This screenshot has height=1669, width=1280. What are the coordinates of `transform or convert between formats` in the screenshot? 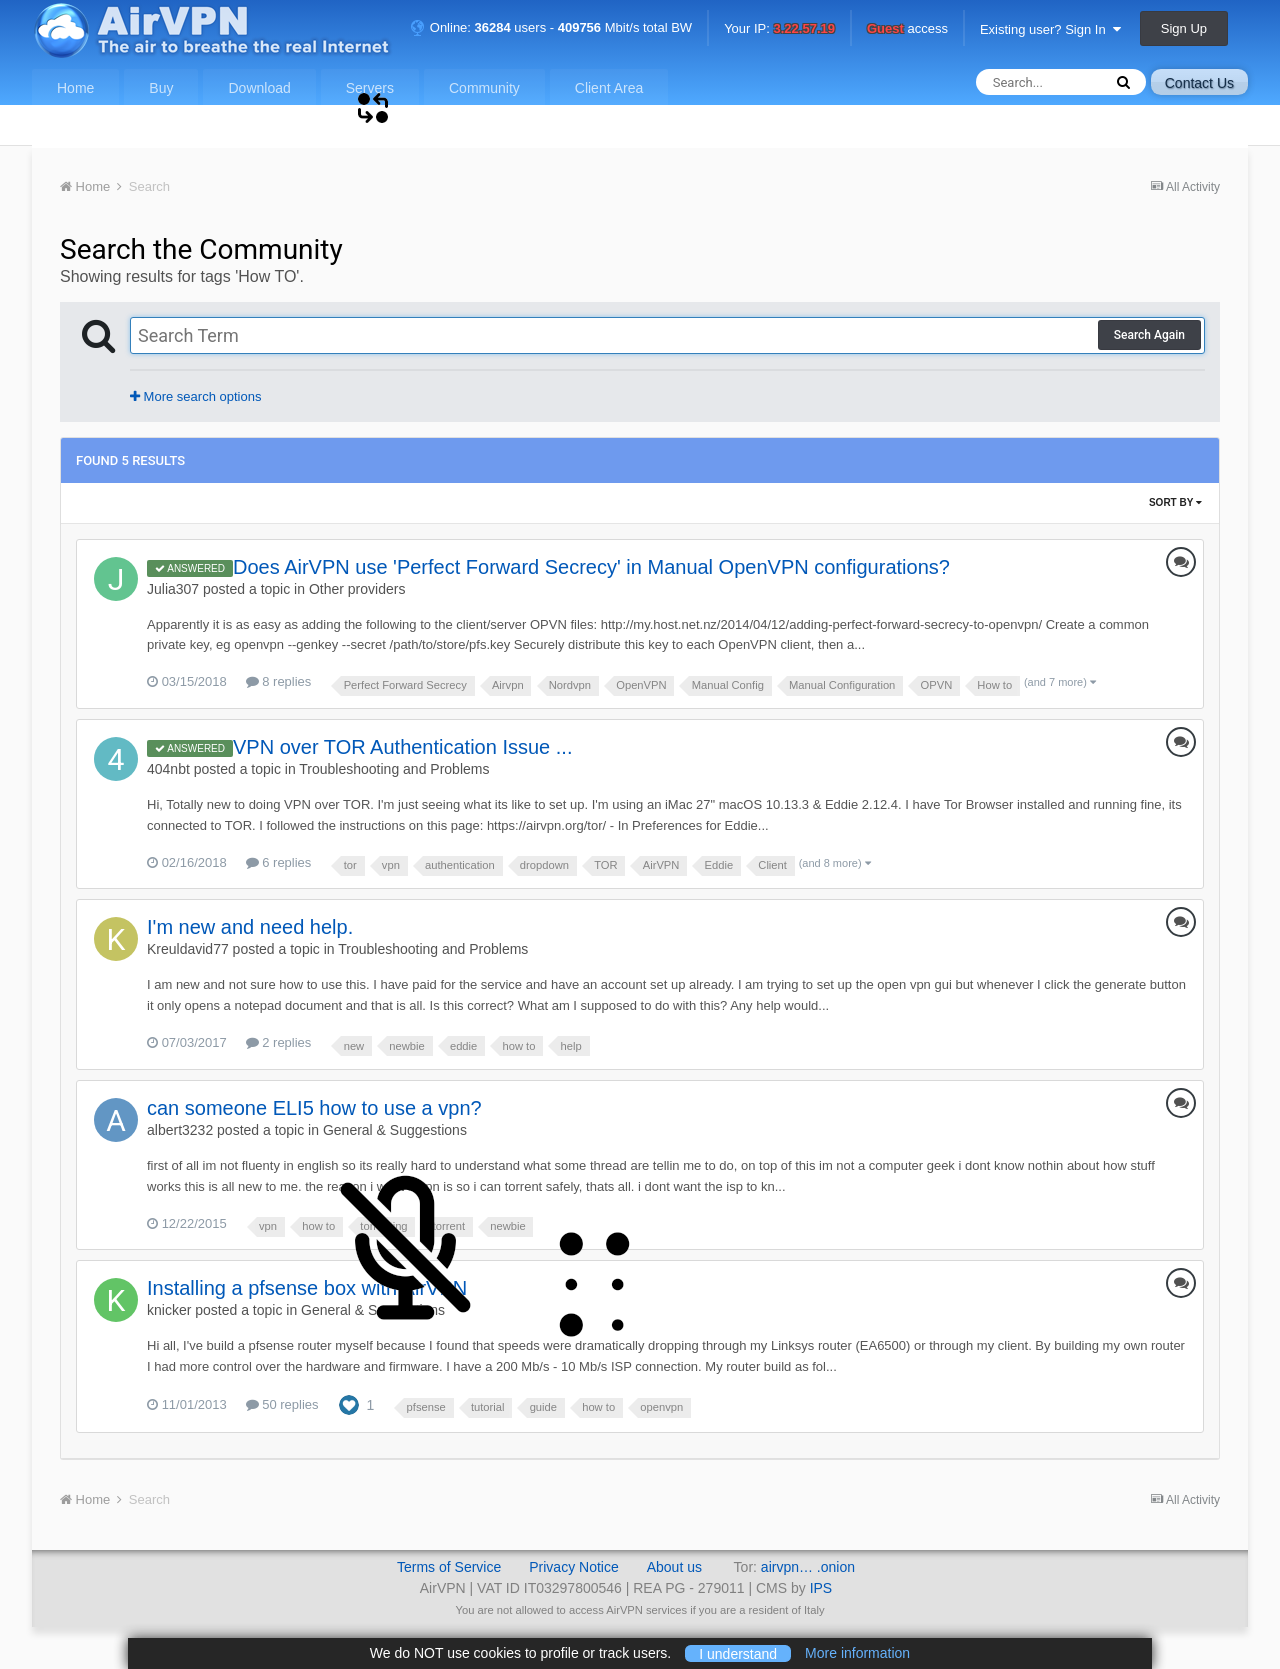 It's located at (373, 108).